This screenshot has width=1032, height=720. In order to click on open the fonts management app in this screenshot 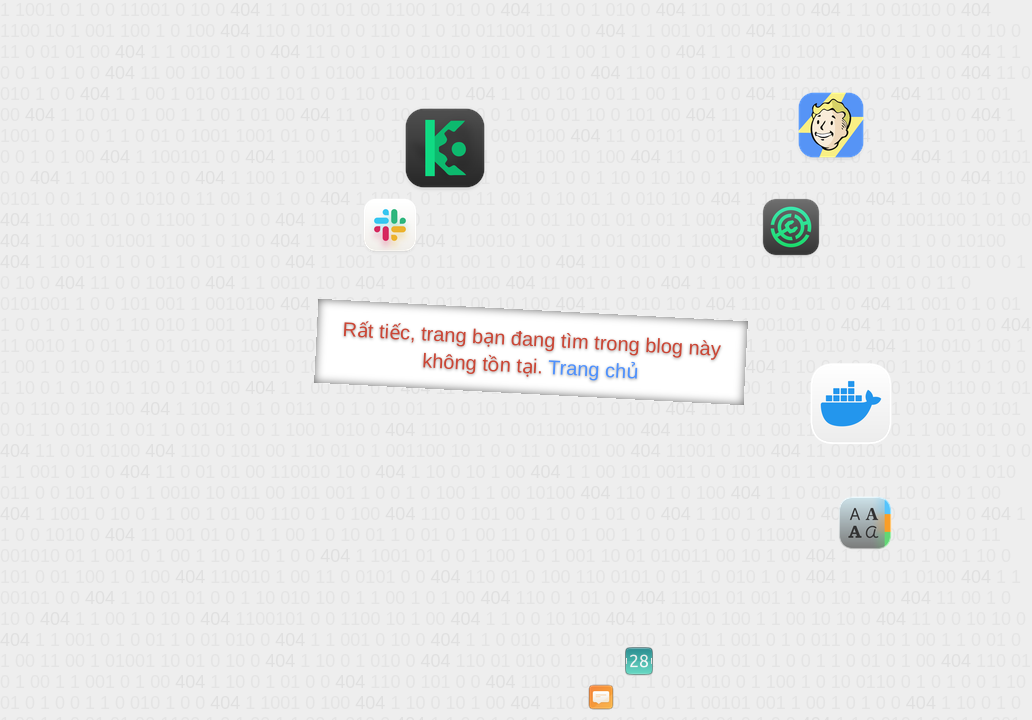, I will do `click(865, 523)`.